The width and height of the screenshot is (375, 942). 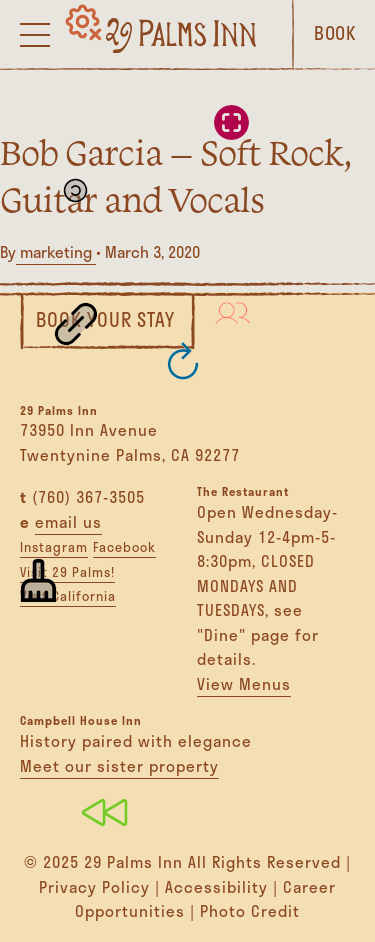 What do you see at coordinates (38, 580) in the screenshot?
I see `access cleaning or housekeeping services` at bounding box center [38, 580].